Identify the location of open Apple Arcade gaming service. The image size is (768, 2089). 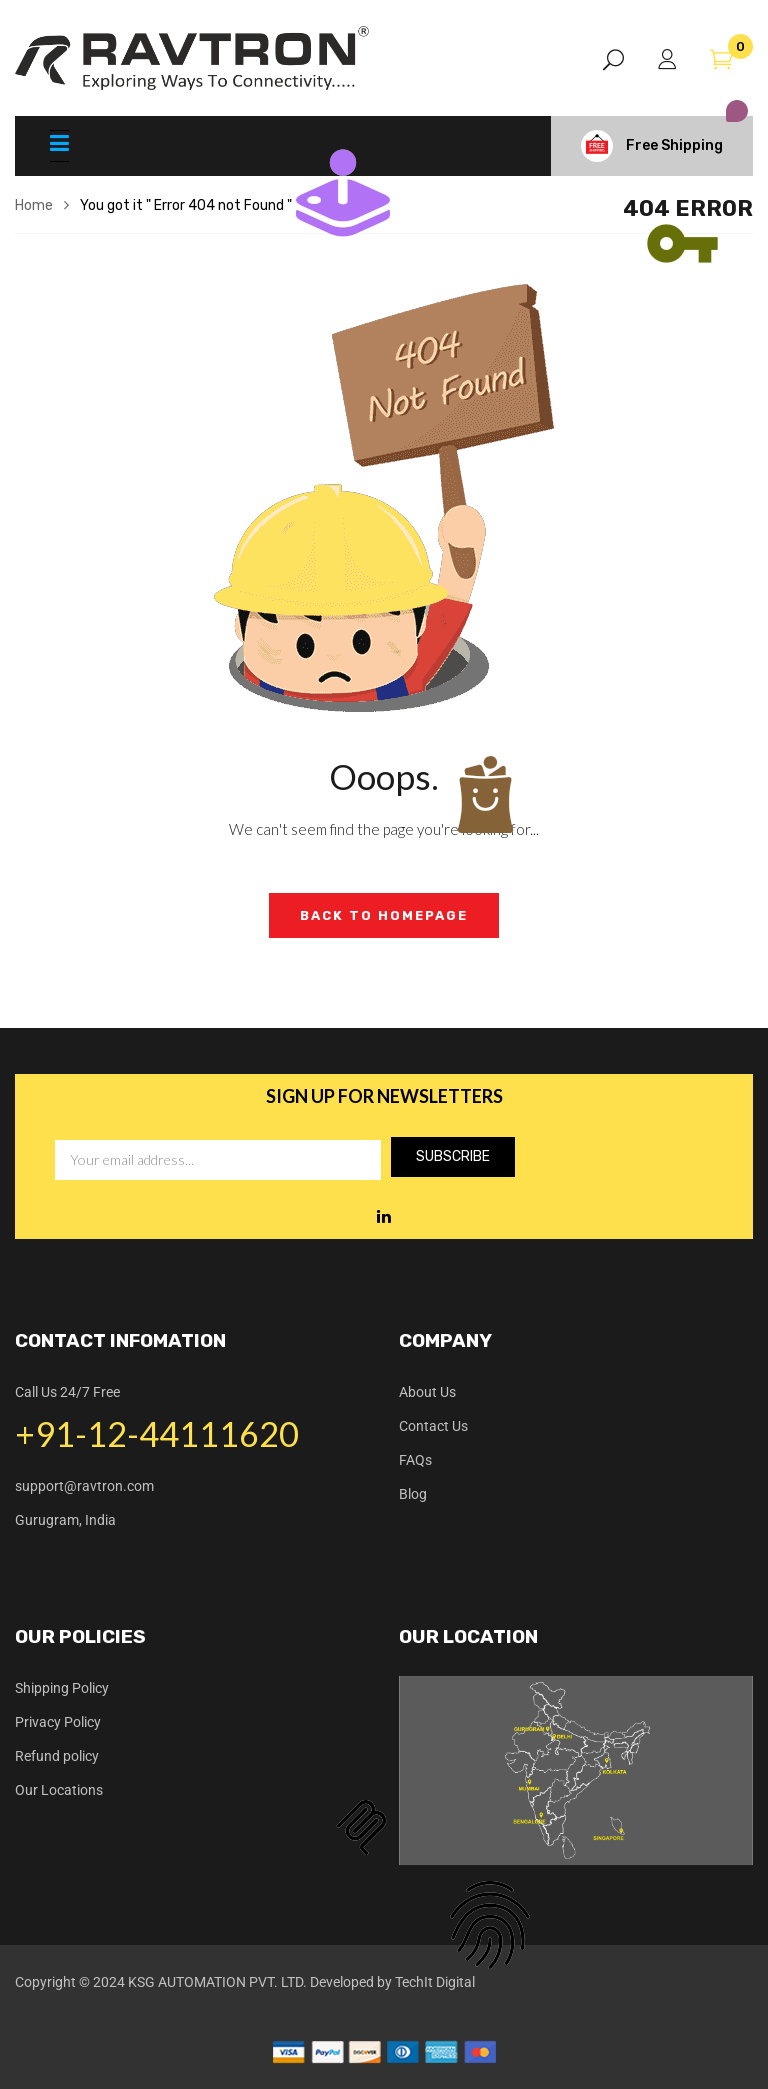
(343, 193).